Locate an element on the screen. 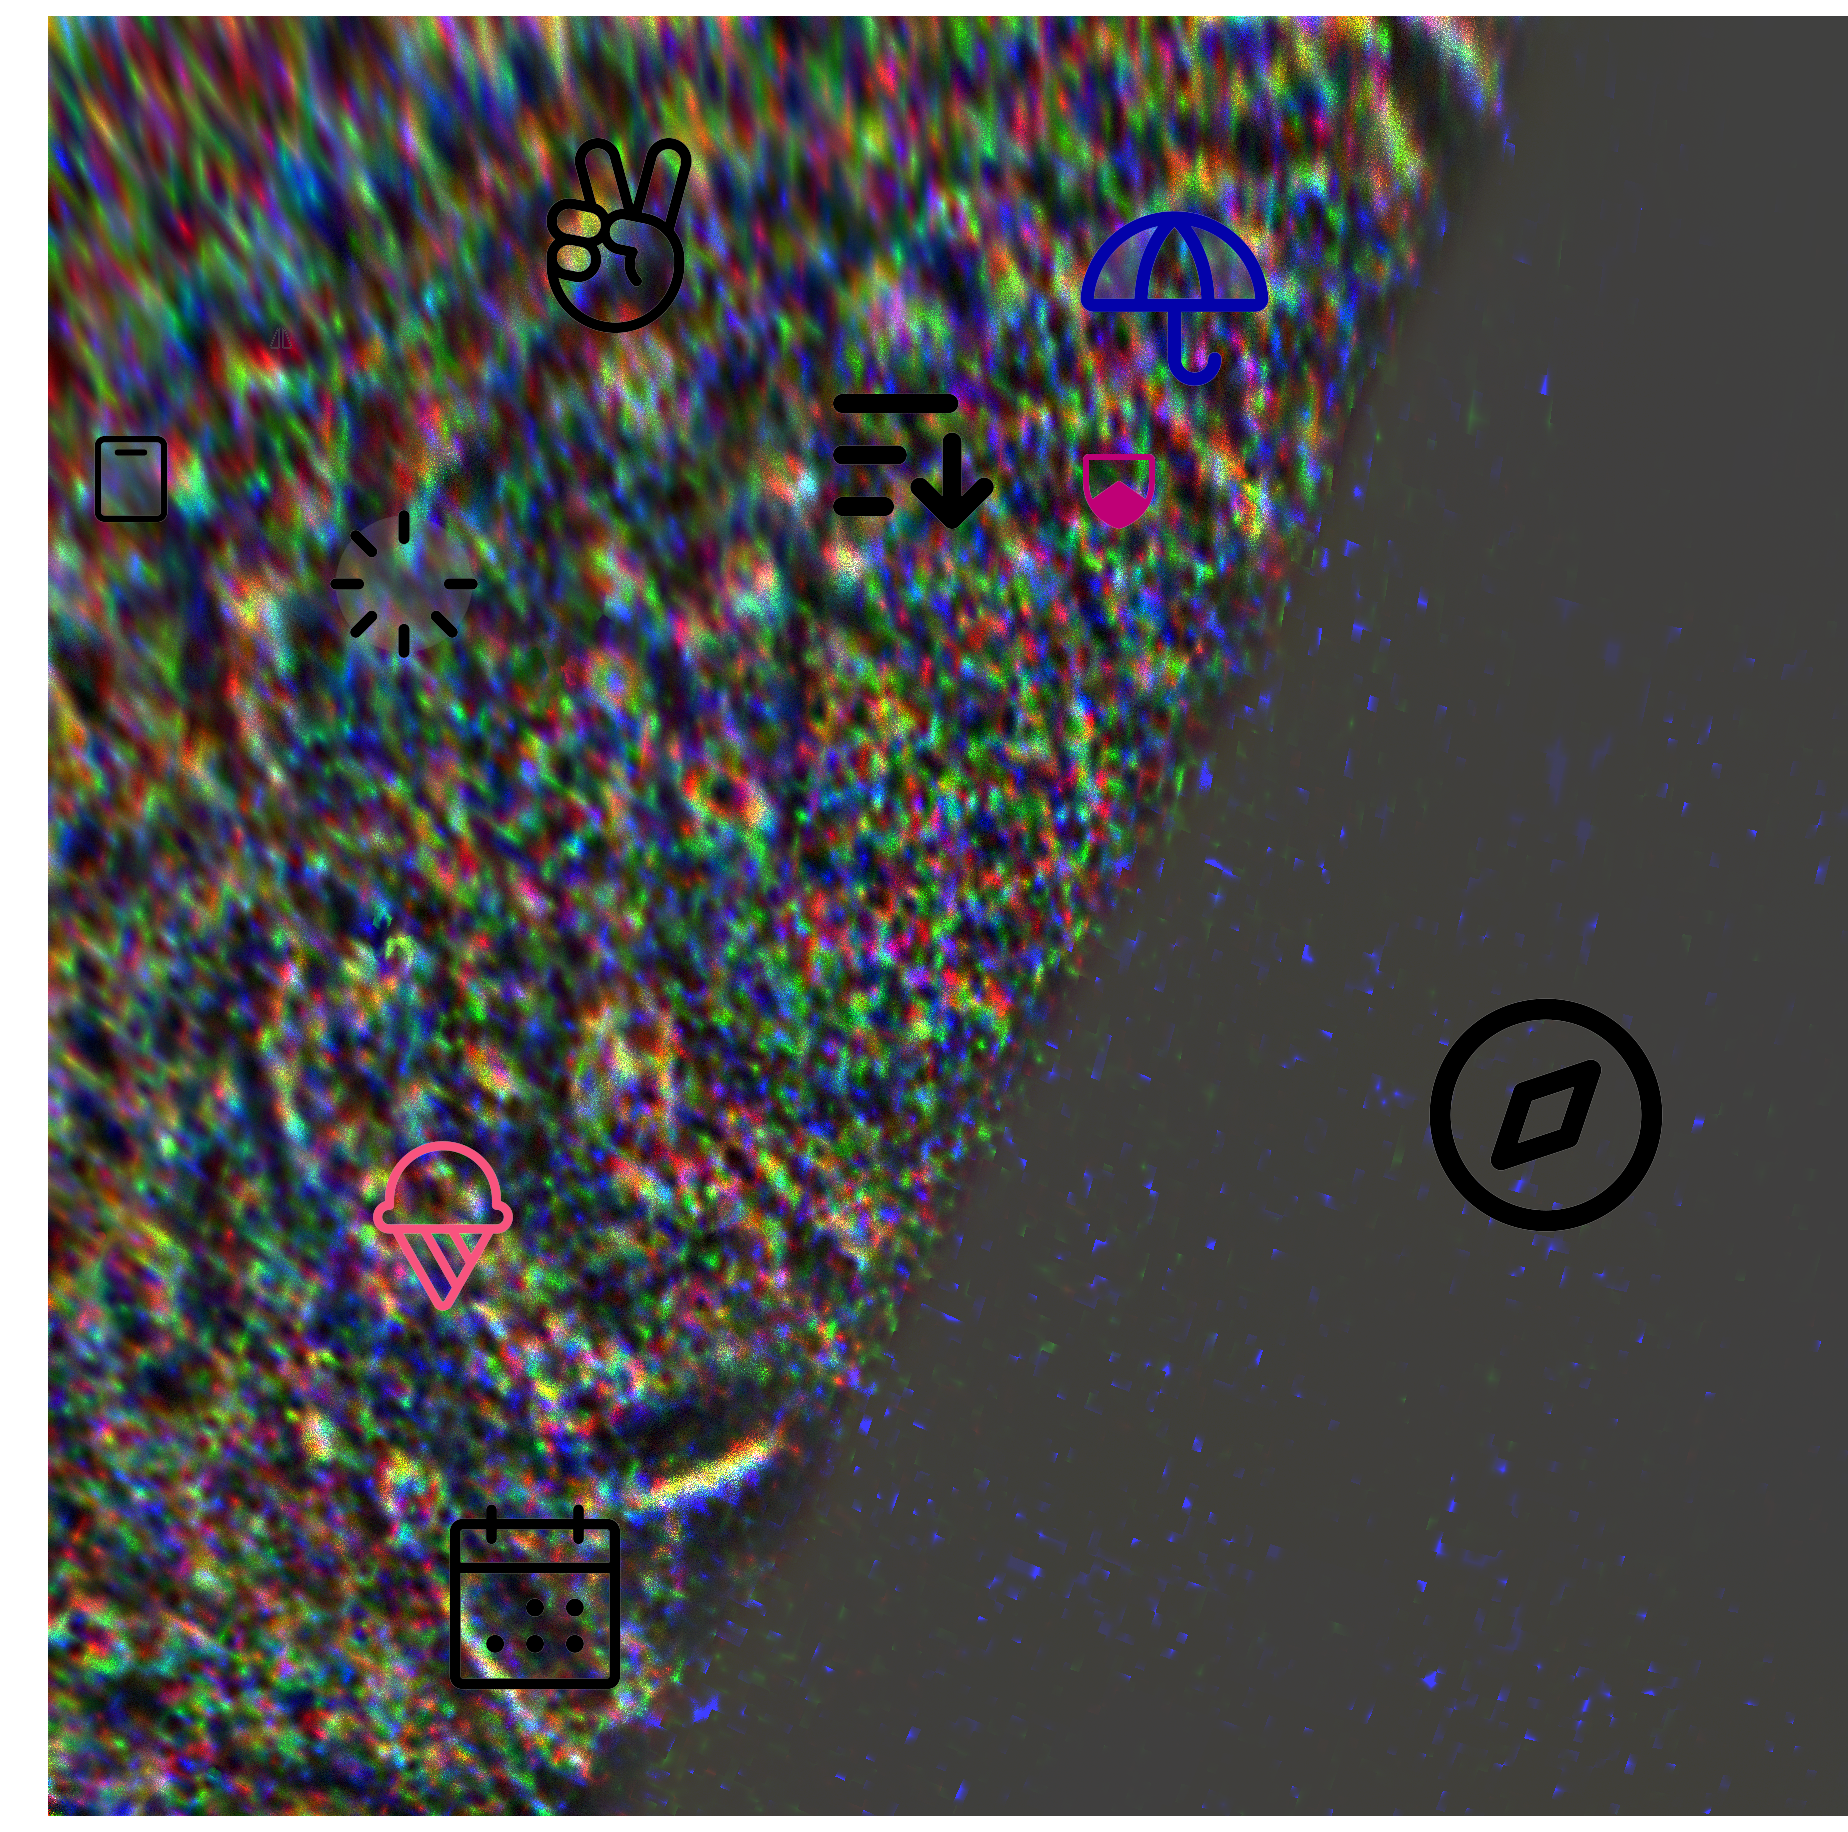 The image size is (1848, 1832). sort items in ascending order is located at coordinates (907, 455).